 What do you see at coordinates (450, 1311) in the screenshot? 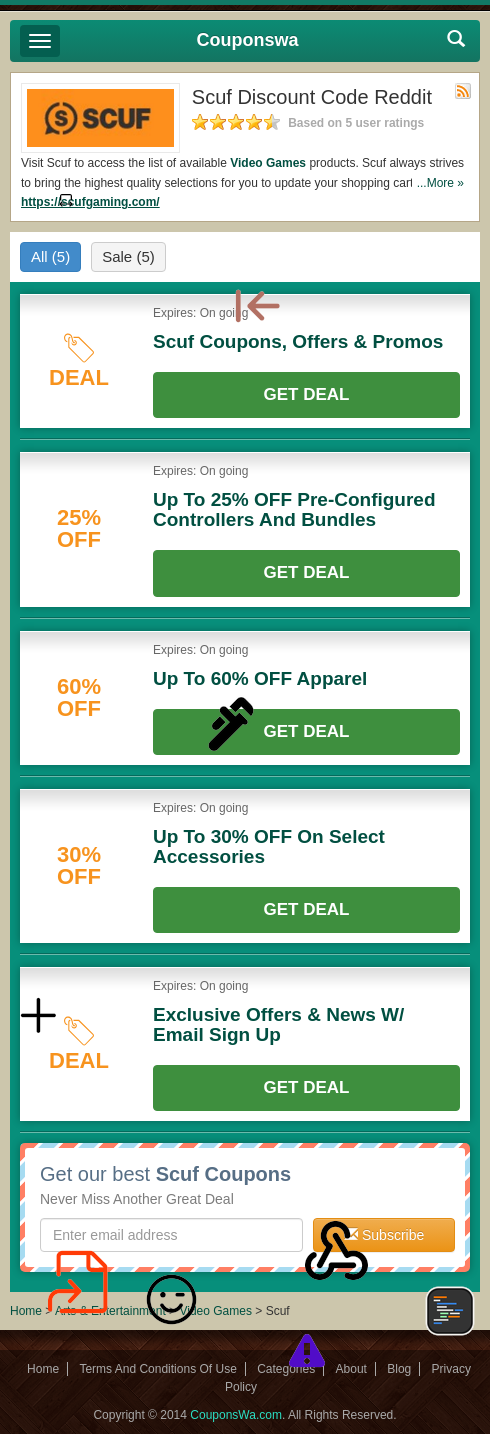
I see `open software development tools` at bounding box center [450, 1311].